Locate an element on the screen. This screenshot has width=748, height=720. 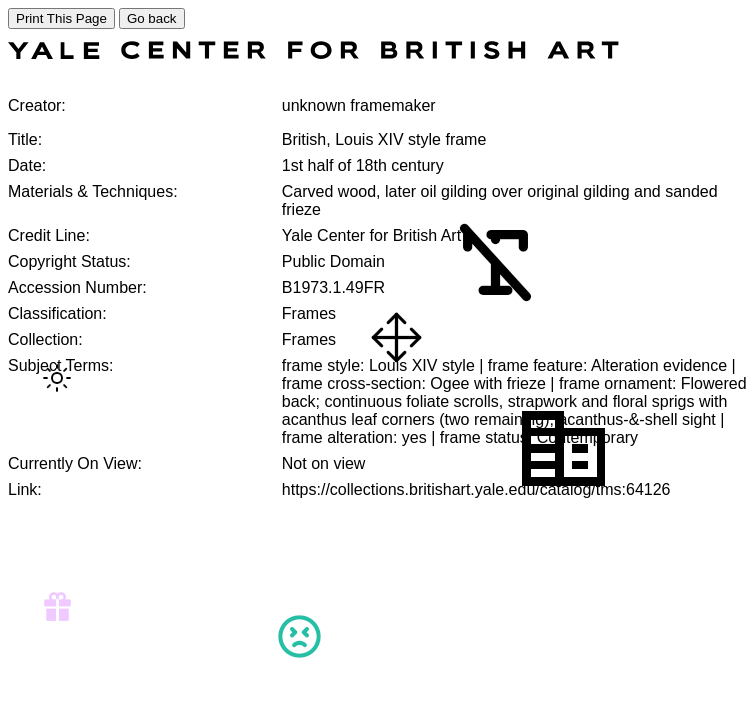
express dissatisfaction or negative feedback is located at coordinates (299, 636).